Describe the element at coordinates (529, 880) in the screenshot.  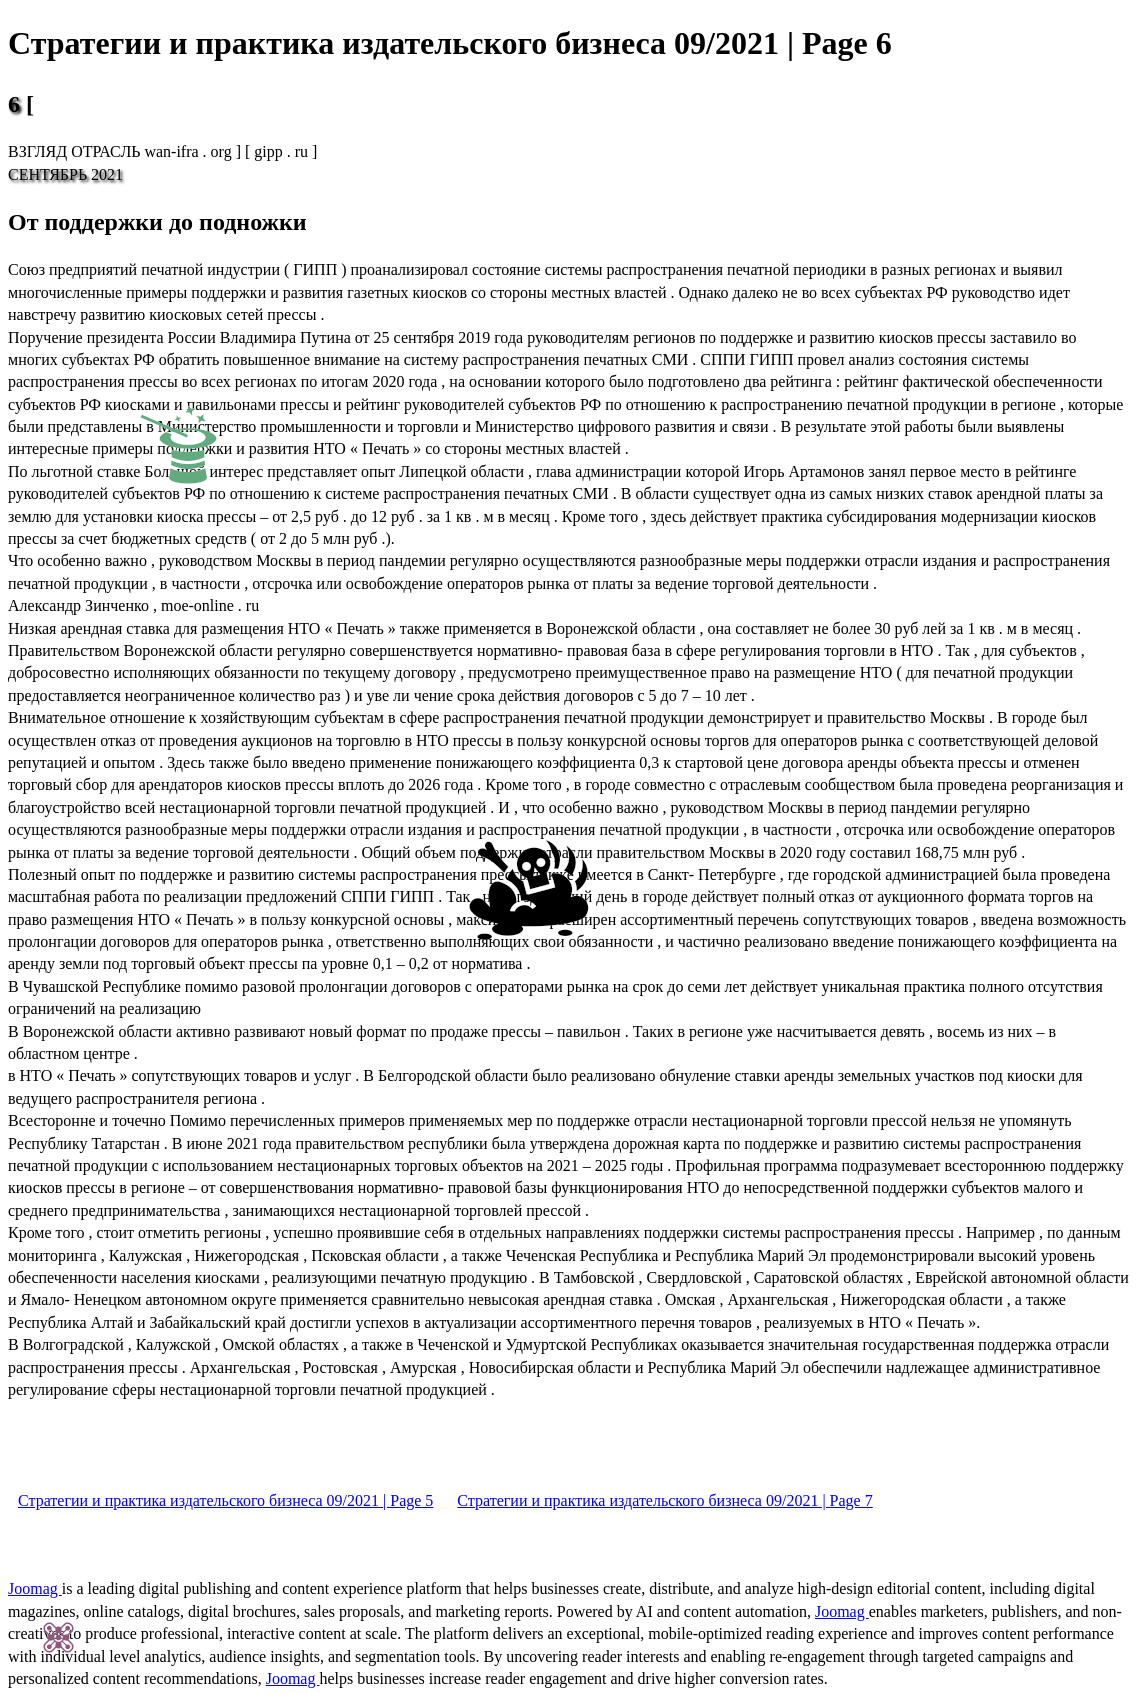
I see `indicates hazardous or toxic content` at that location.